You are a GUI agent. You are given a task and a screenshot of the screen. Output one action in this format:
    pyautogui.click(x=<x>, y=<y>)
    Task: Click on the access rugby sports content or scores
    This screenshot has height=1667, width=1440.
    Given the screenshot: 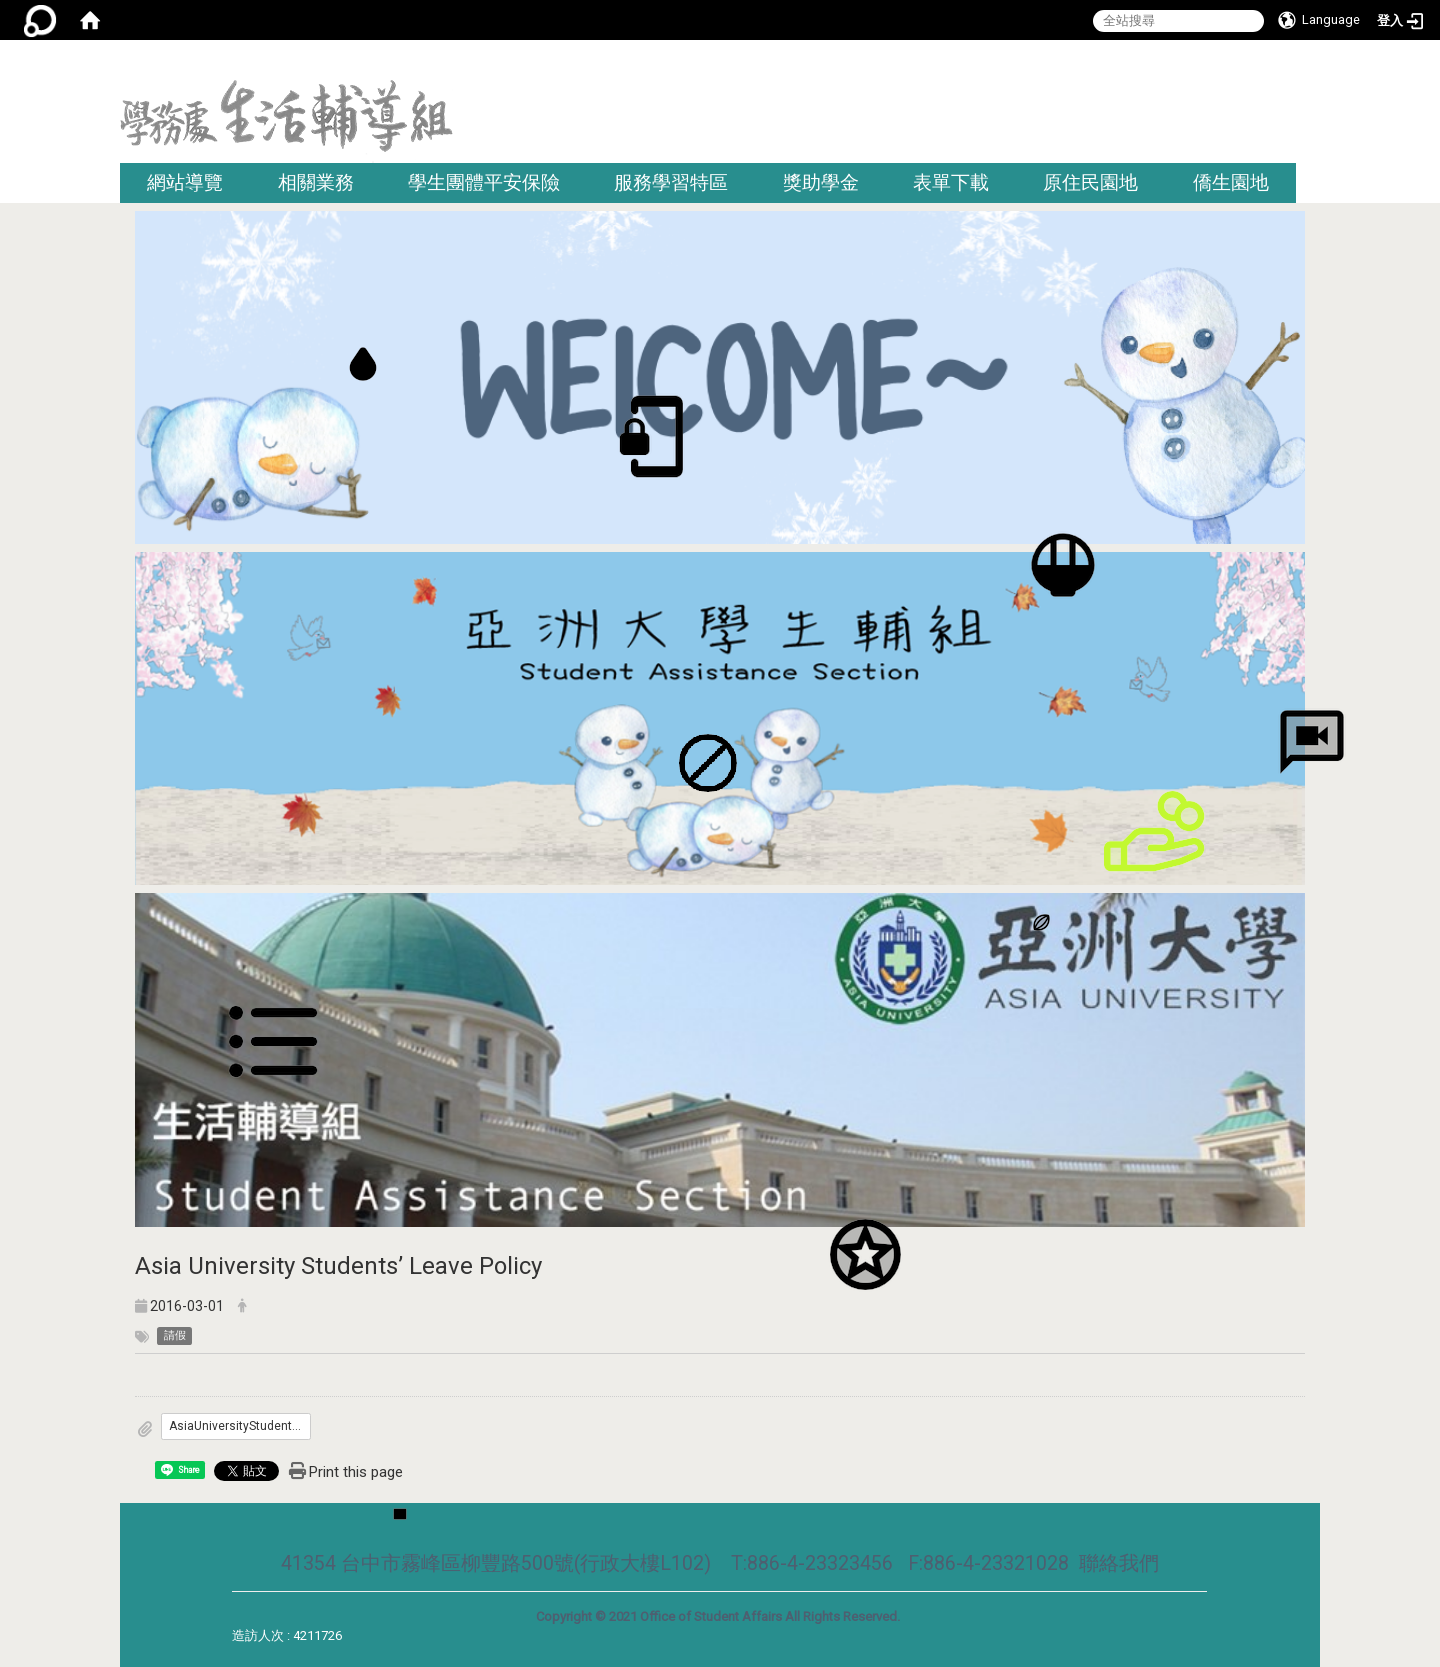 What is the action you would take?
    pyautogui.click(x=1041, y=922)
    